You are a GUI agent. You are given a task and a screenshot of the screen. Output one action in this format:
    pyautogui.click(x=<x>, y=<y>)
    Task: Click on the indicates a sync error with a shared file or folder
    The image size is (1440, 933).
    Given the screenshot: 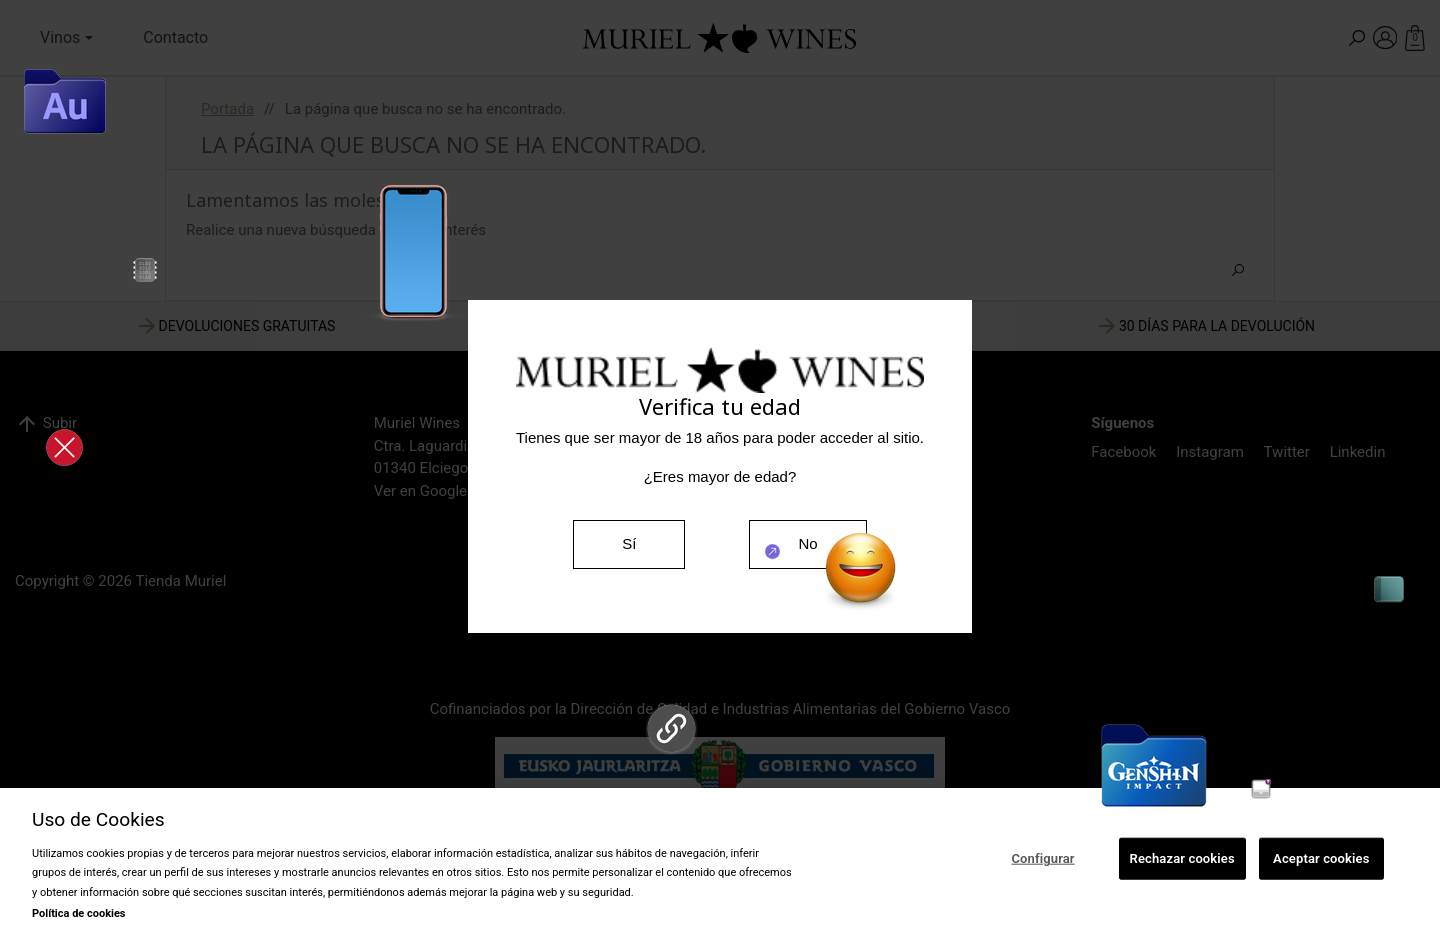 What is the action you would take?
    pyautogui.click(x=64, y=447)
    